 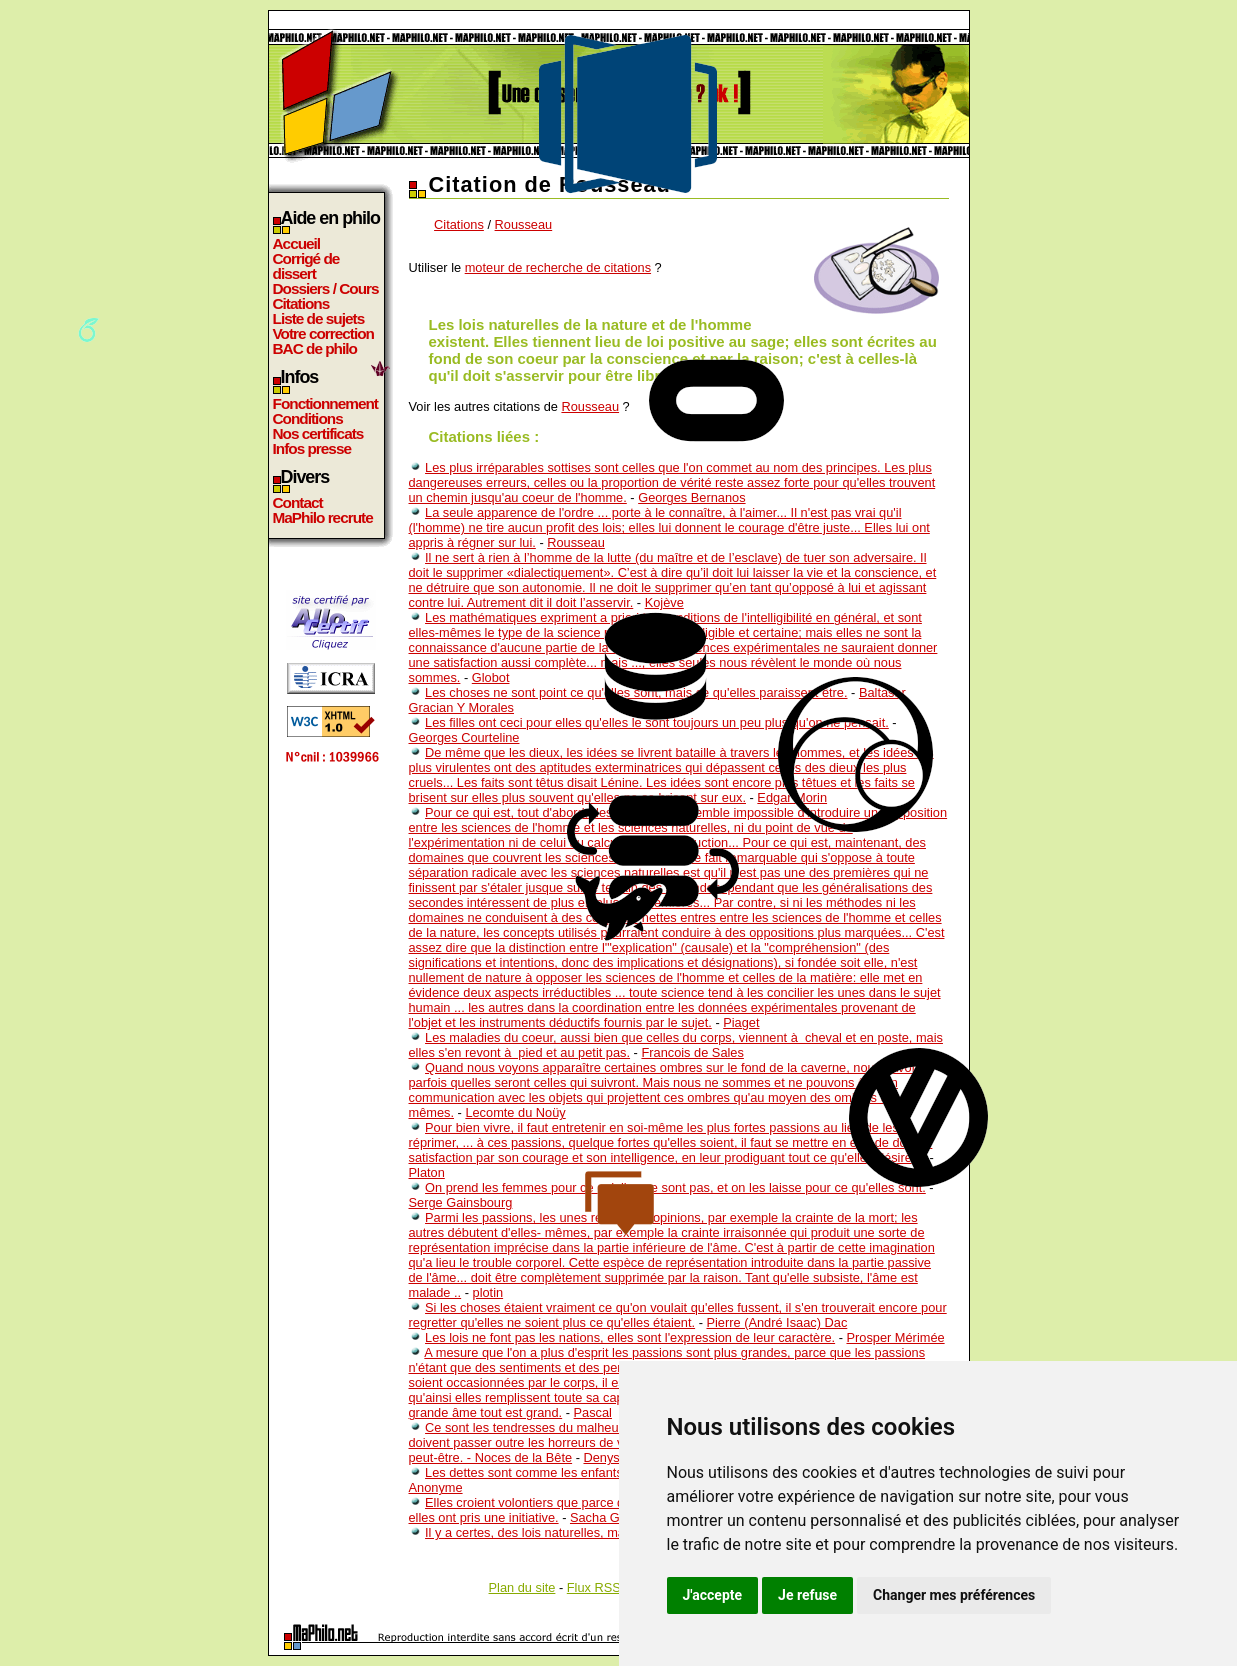 I want to click on open Overleaf LaTeX editor, so click(x=89, y=330).